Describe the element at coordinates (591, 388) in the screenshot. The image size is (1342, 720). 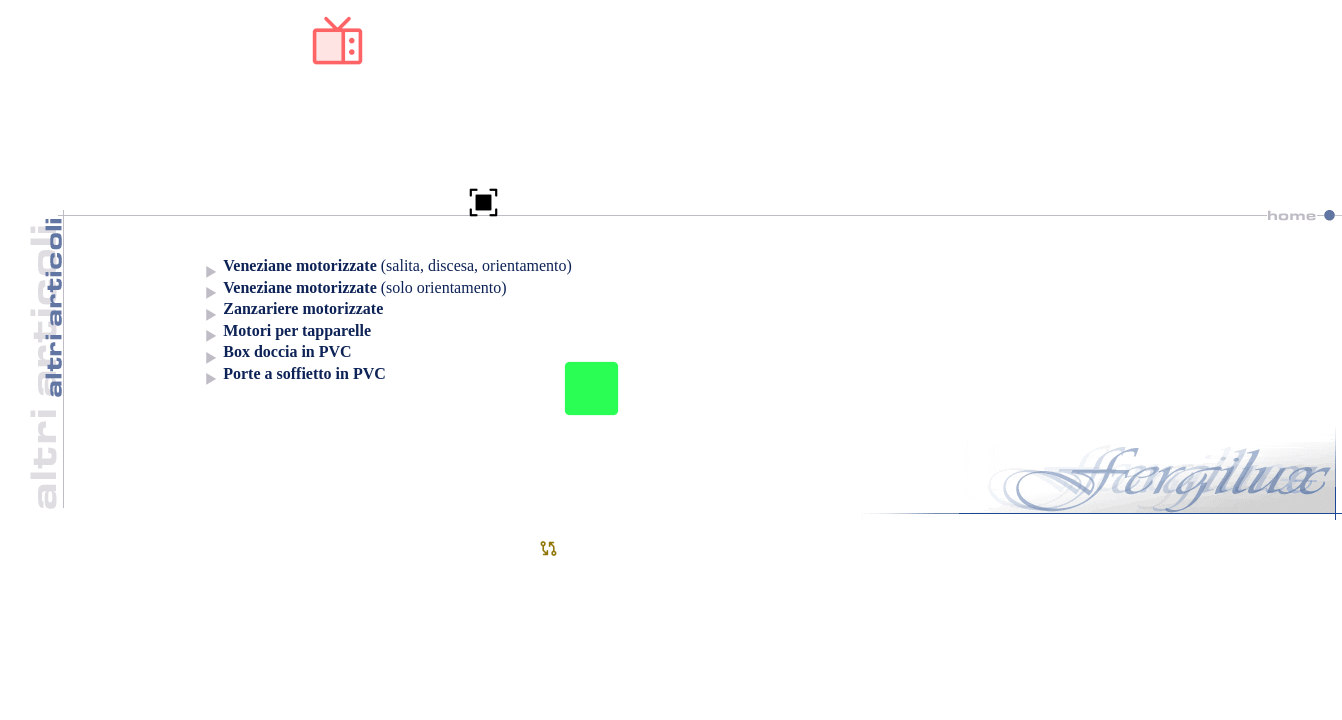
I see `stop media playback` at that location.